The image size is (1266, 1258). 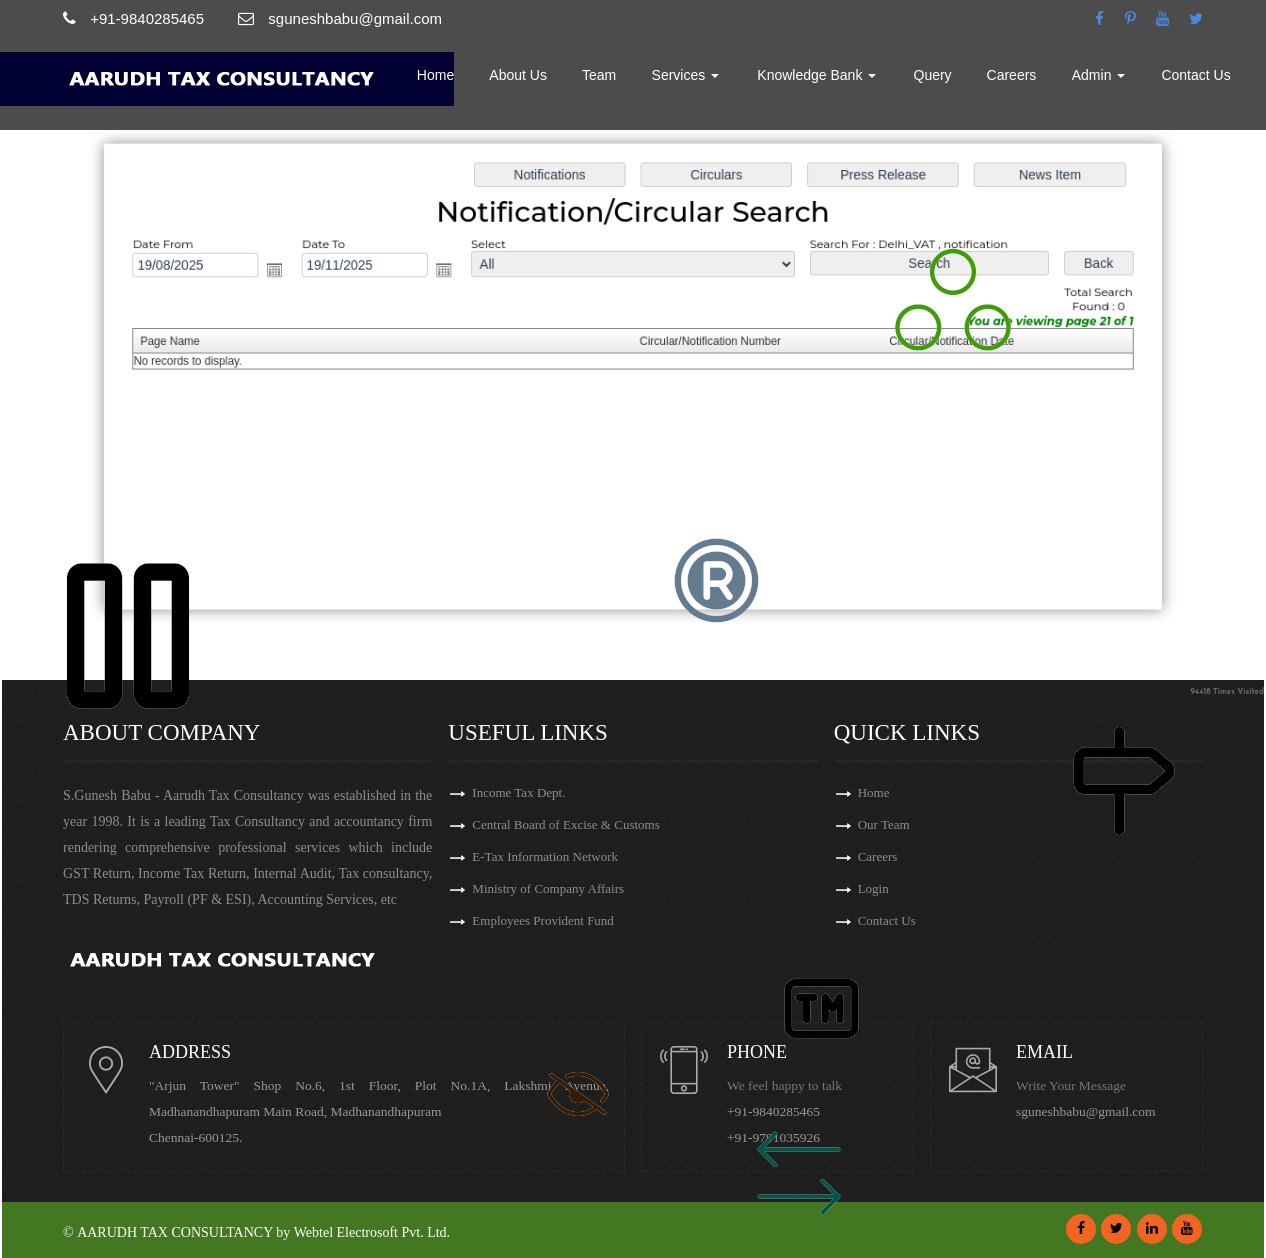 What do you see at coordinates (821, 1008) in the screenshot?
I see `indicates trademarked content or branding` at bounding box center [821, 1008].